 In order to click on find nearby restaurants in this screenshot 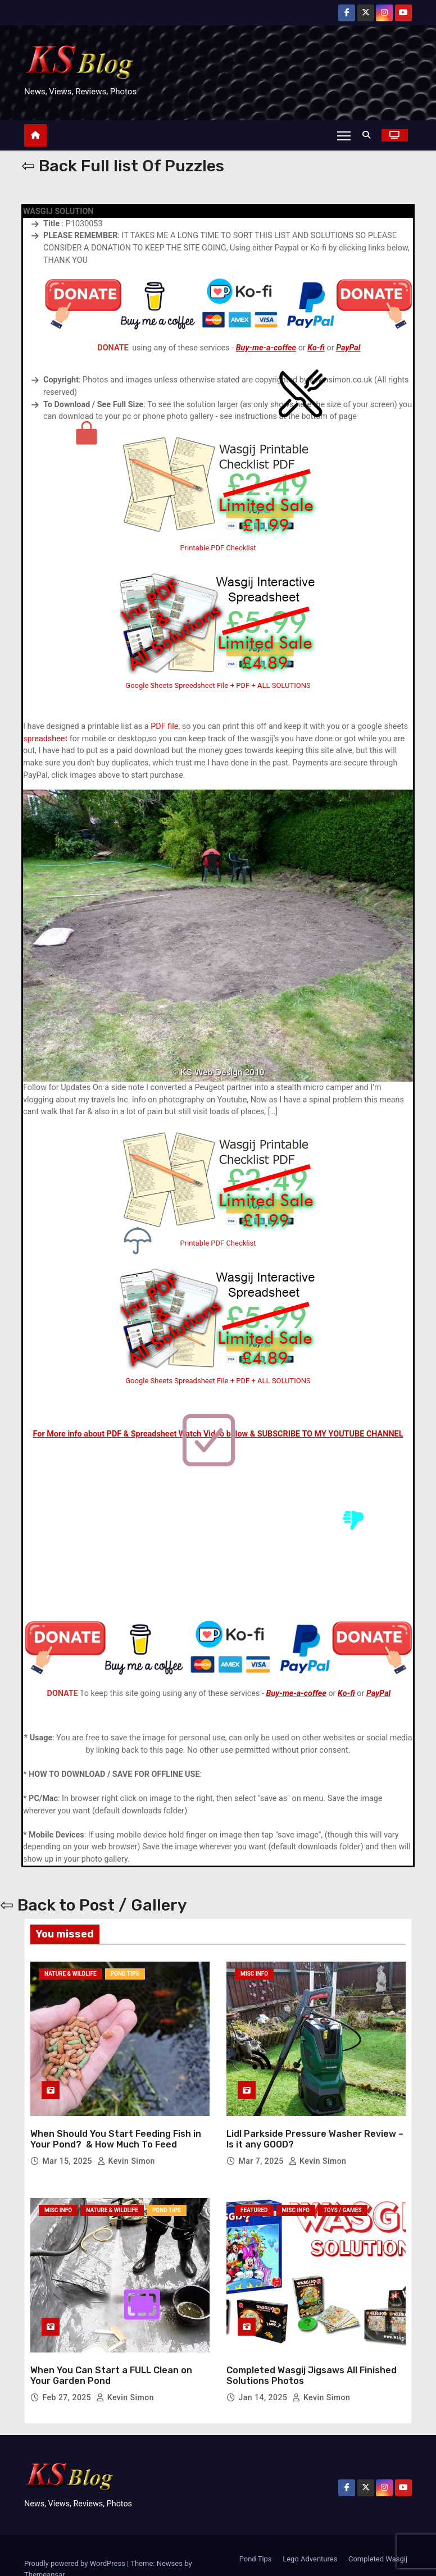, I will do `click(302, 393)`.